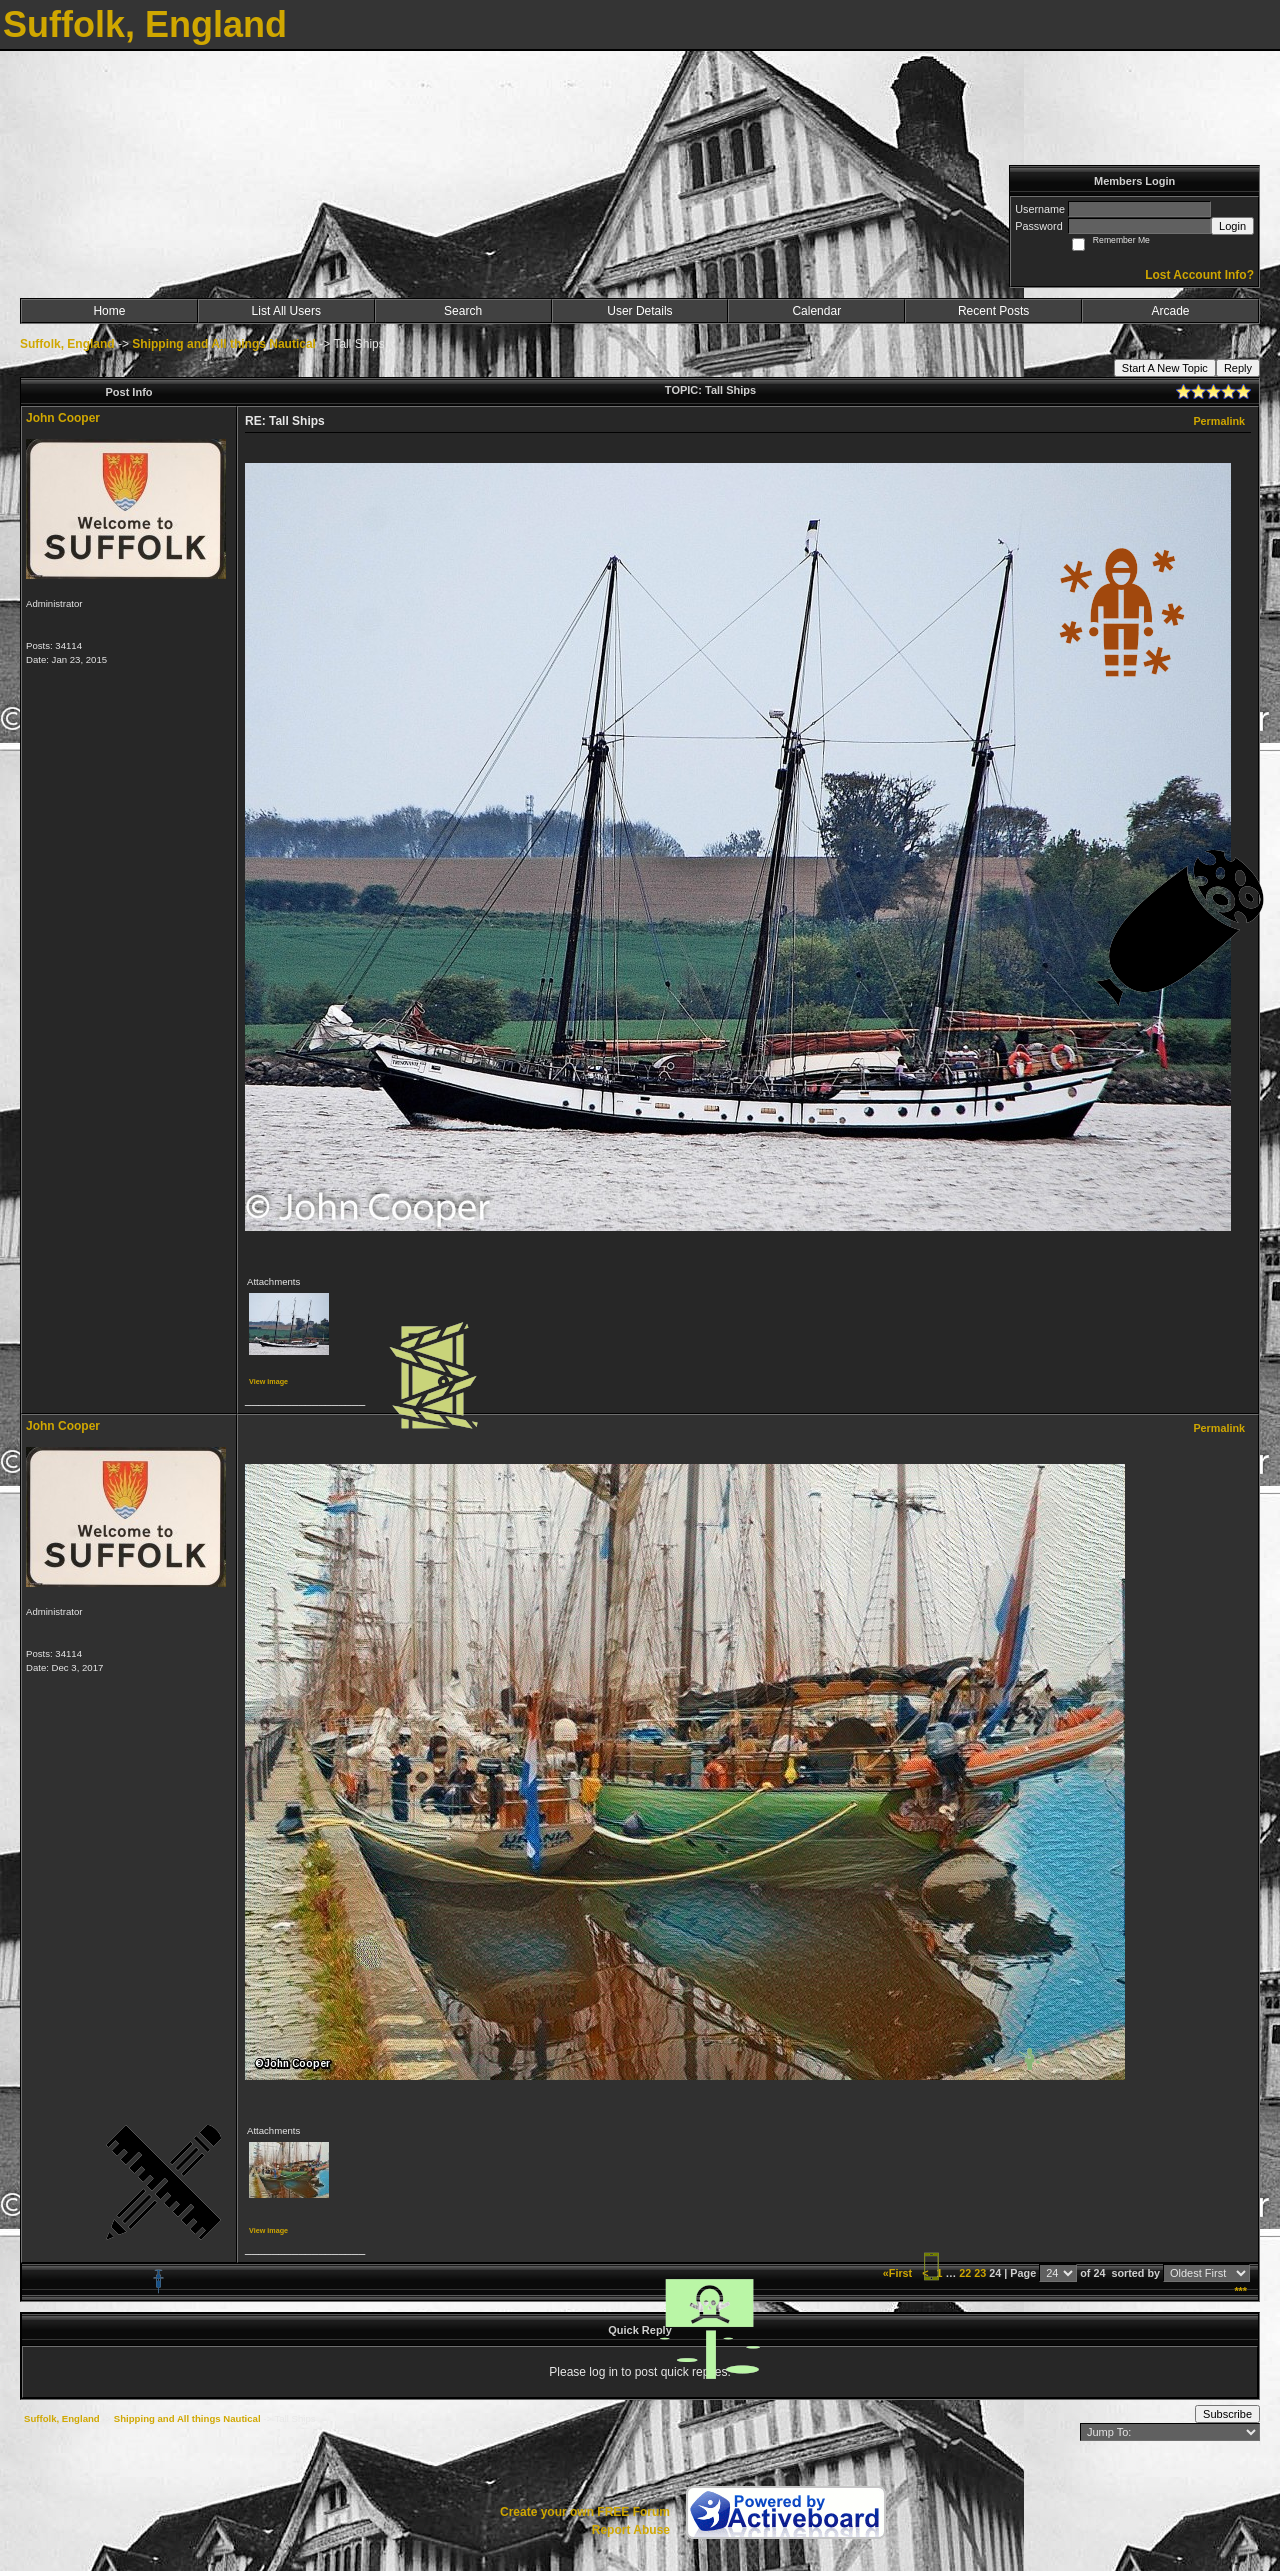  What do you see at coordinates (158, 2281) in the screenshot?
I see `access health or medical settings` at bounding box center [158, 2281].